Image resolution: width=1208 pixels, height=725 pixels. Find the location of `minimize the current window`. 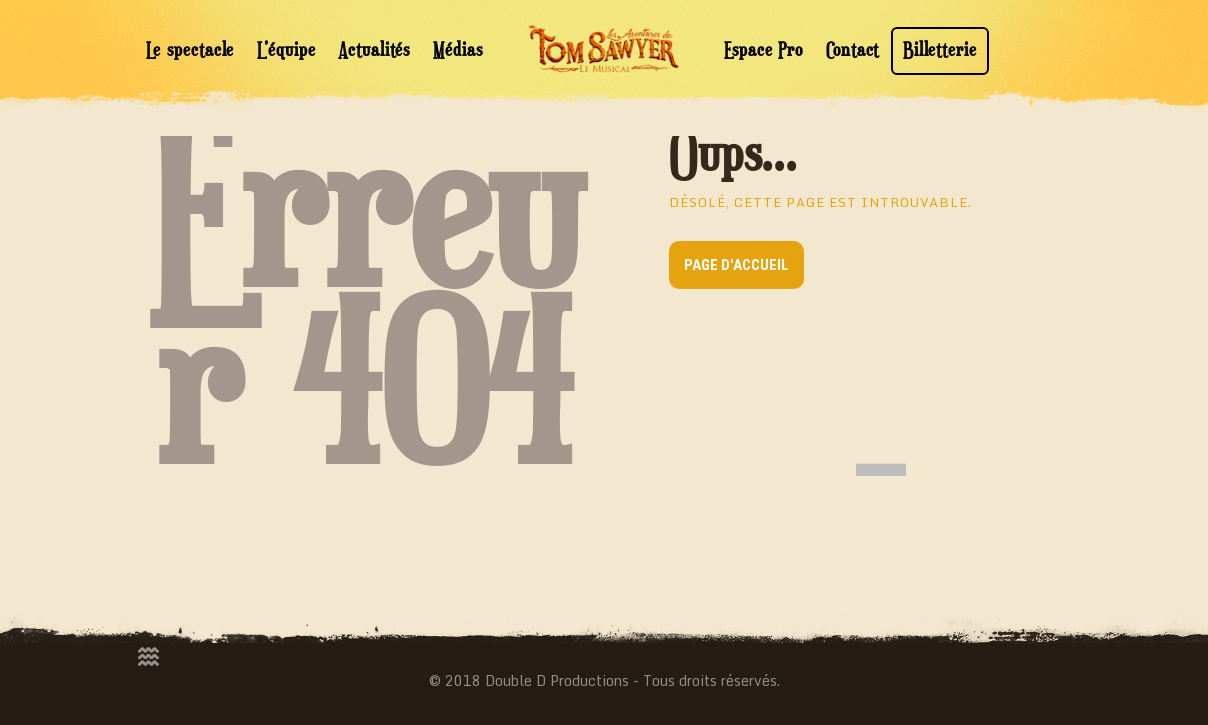

minimize the current window is located at coordinates (881, 451).